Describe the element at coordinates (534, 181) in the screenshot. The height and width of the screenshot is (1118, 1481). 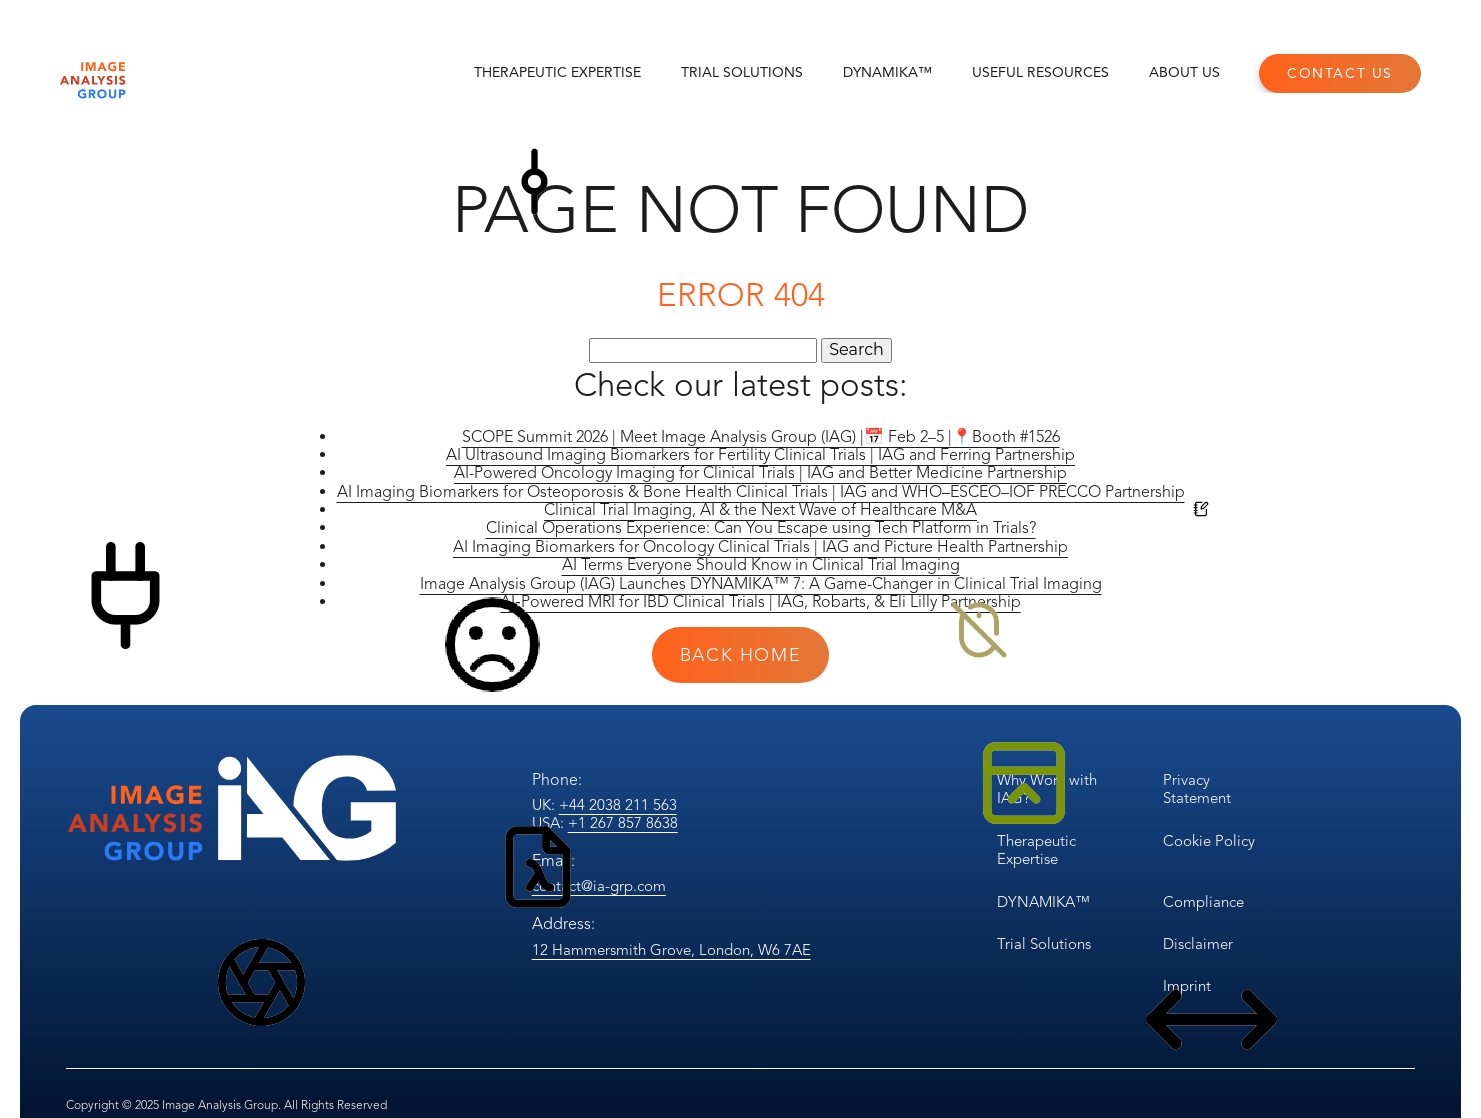
I see `view commit history in version control` at that location.